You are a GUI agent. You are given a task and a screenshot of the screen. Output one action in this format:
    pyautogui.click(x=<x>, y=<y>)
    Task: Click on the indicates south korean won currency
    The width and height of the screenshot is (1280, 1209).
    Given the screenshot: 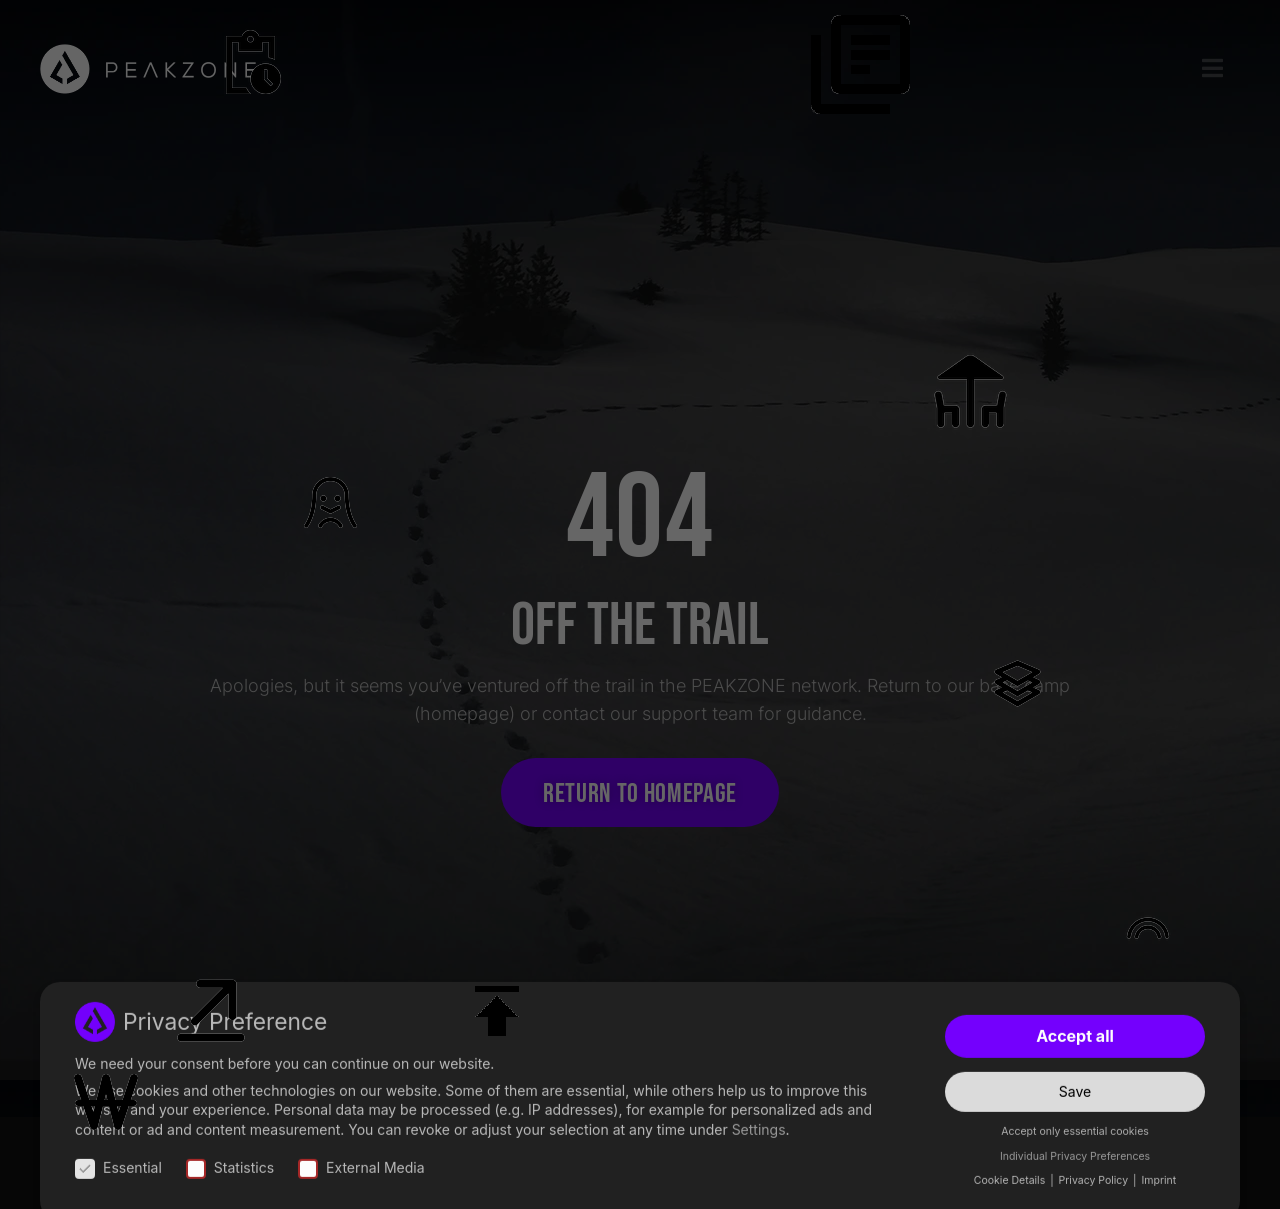 What is the action you would take?
    pyautogui.click(x=106, y=1102)
    